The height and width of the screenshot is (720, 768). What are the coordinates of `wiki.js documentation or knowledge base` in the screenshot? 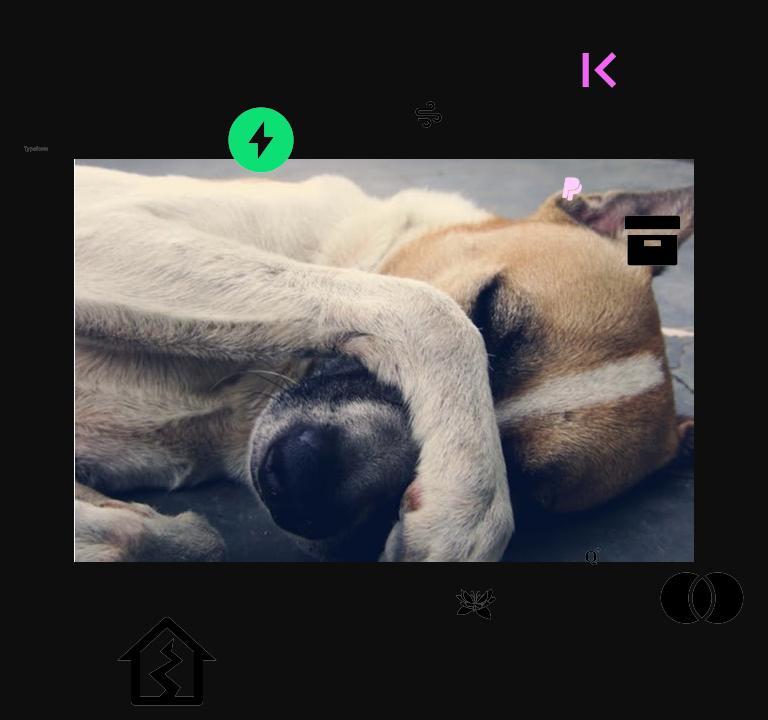 It's located at (476, 604).